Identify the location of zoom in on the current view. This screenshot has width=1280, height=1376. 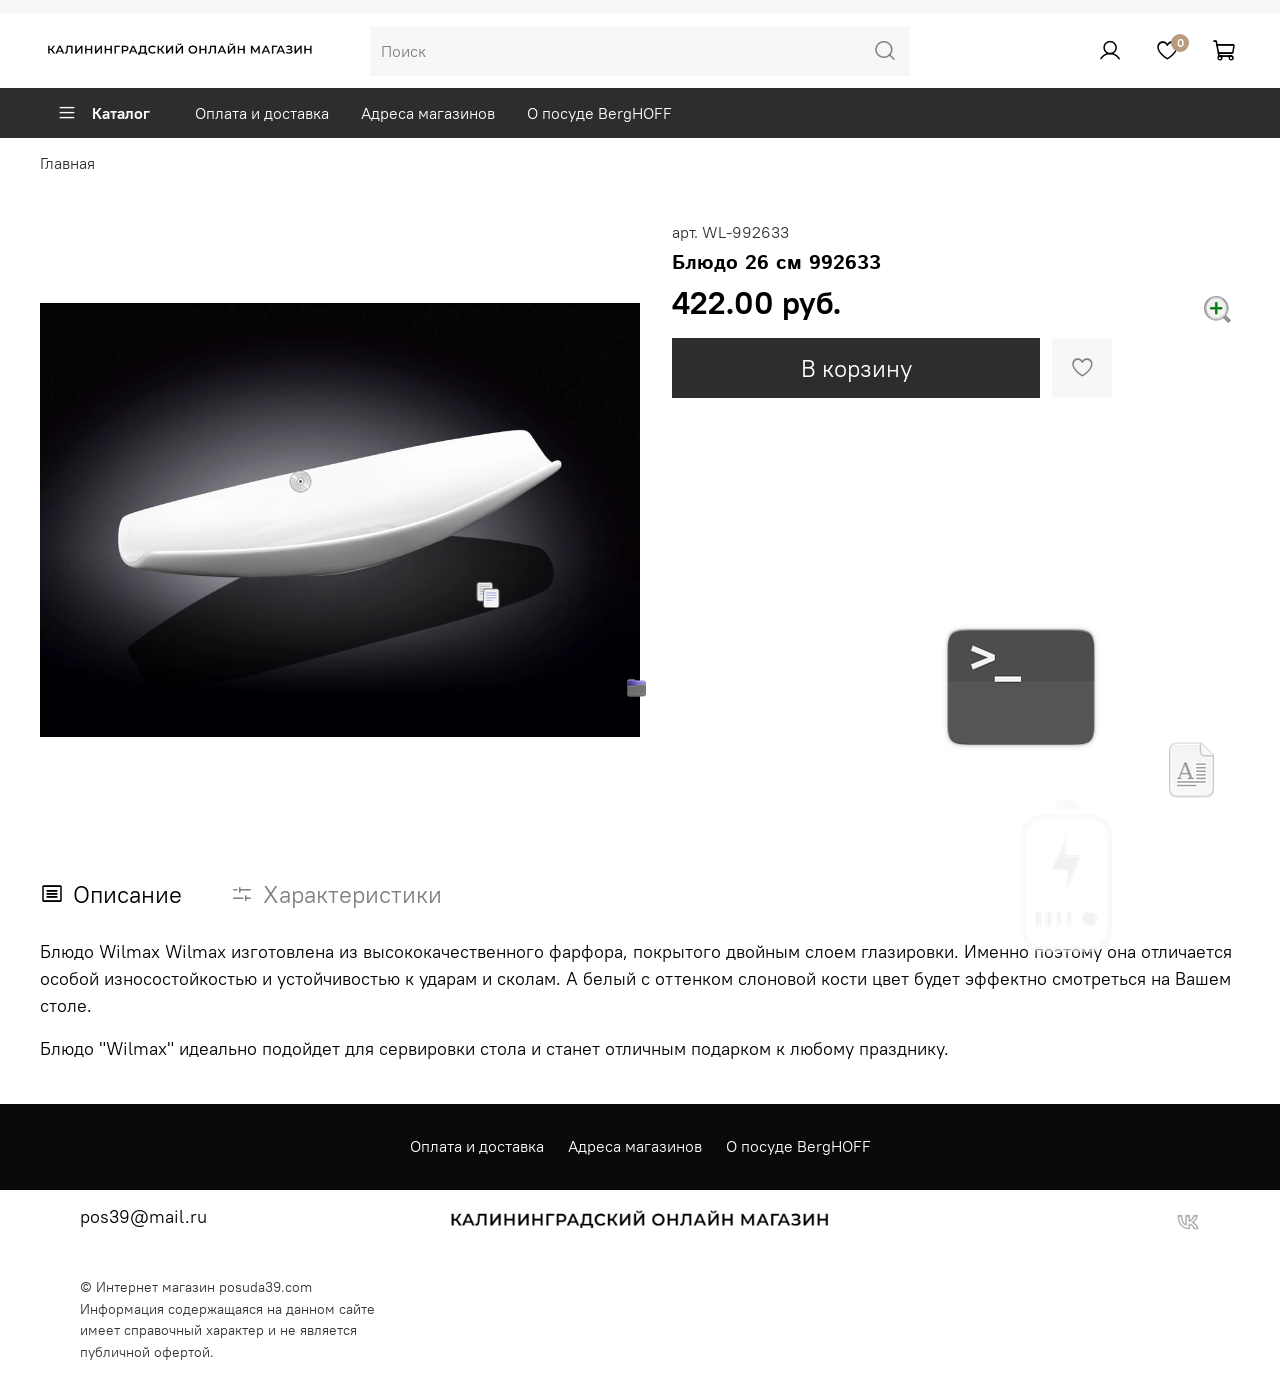
(1217, 309).